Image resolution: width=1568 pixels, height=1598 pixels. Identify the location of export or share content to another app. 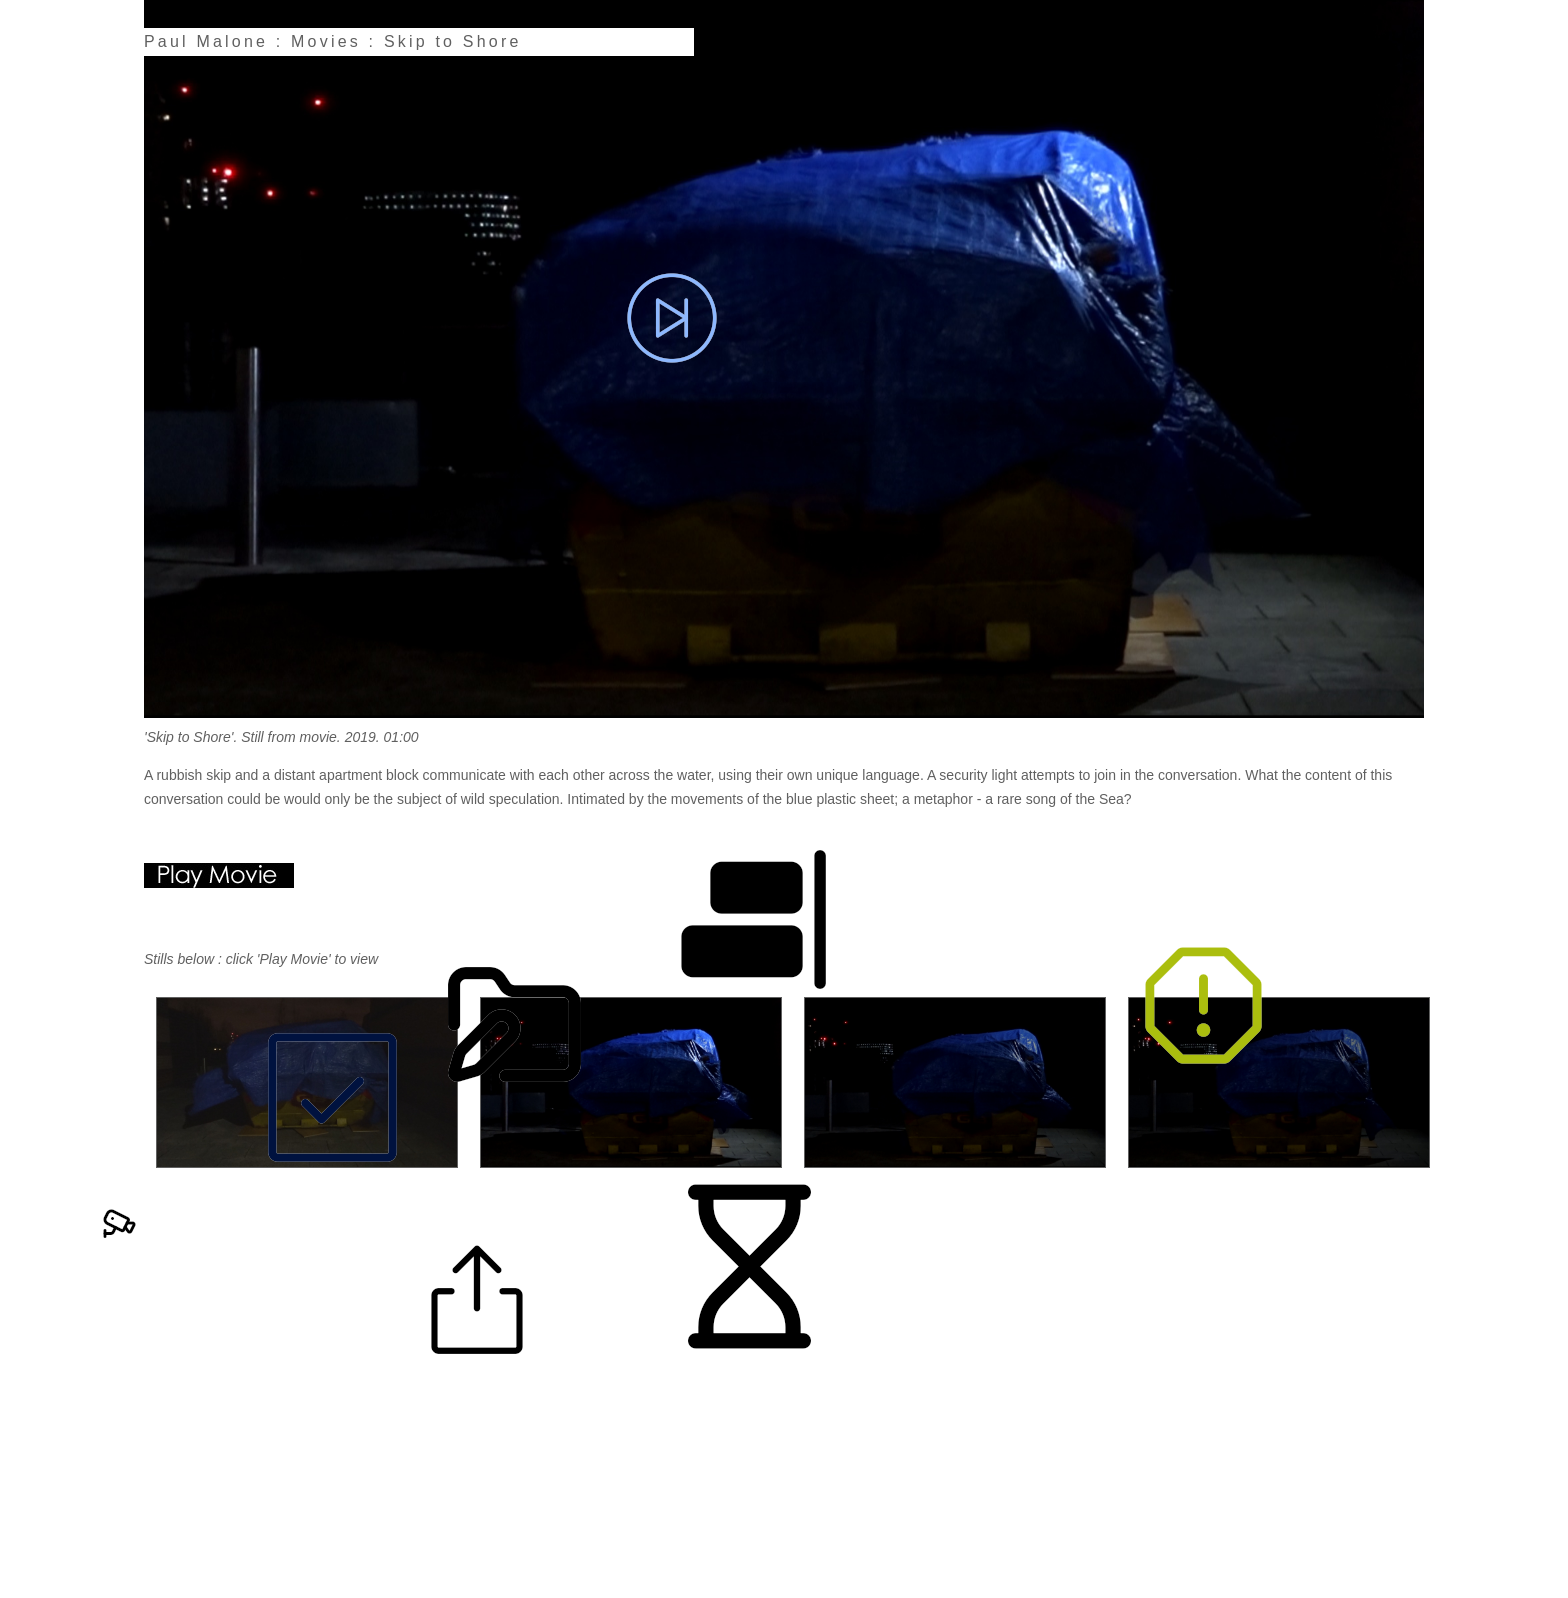
(477, 1304).